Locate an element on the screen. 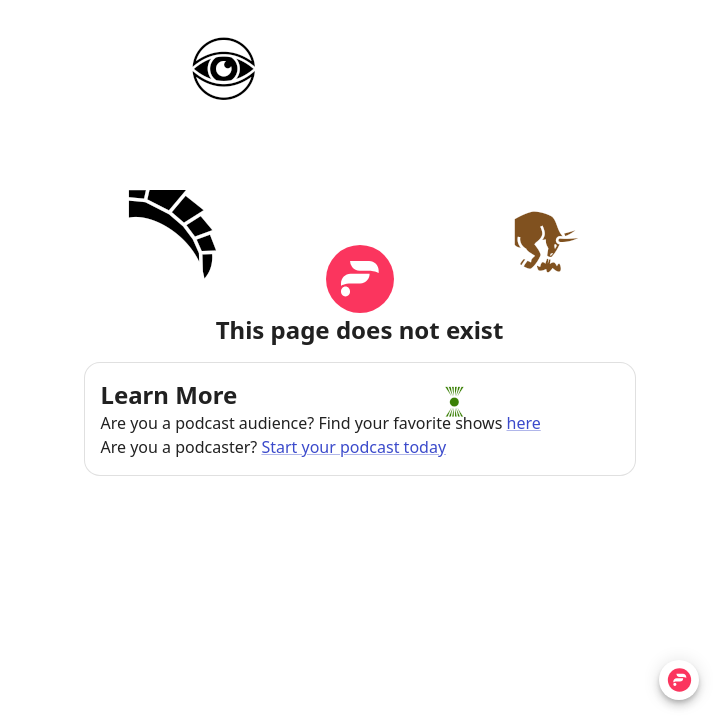  wall street or stock market bull symbol is located at coordinates (548, 239).